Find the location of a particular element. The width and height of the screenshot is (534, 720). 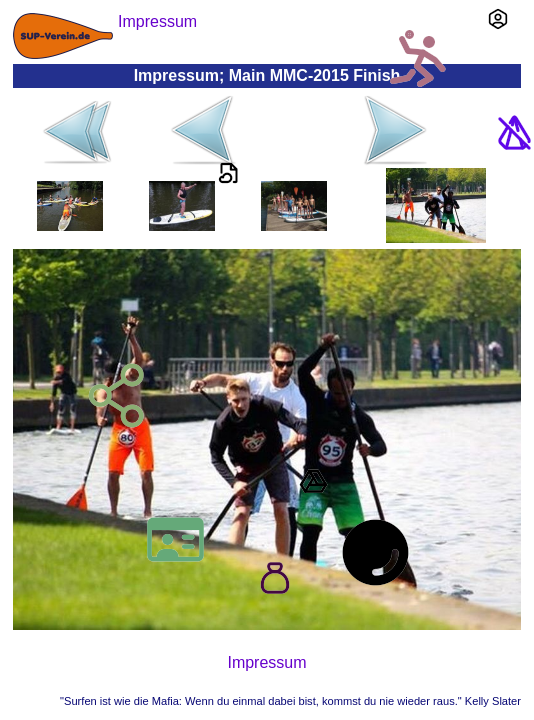

access cloud-stored files is located at coordinates (229, 173).